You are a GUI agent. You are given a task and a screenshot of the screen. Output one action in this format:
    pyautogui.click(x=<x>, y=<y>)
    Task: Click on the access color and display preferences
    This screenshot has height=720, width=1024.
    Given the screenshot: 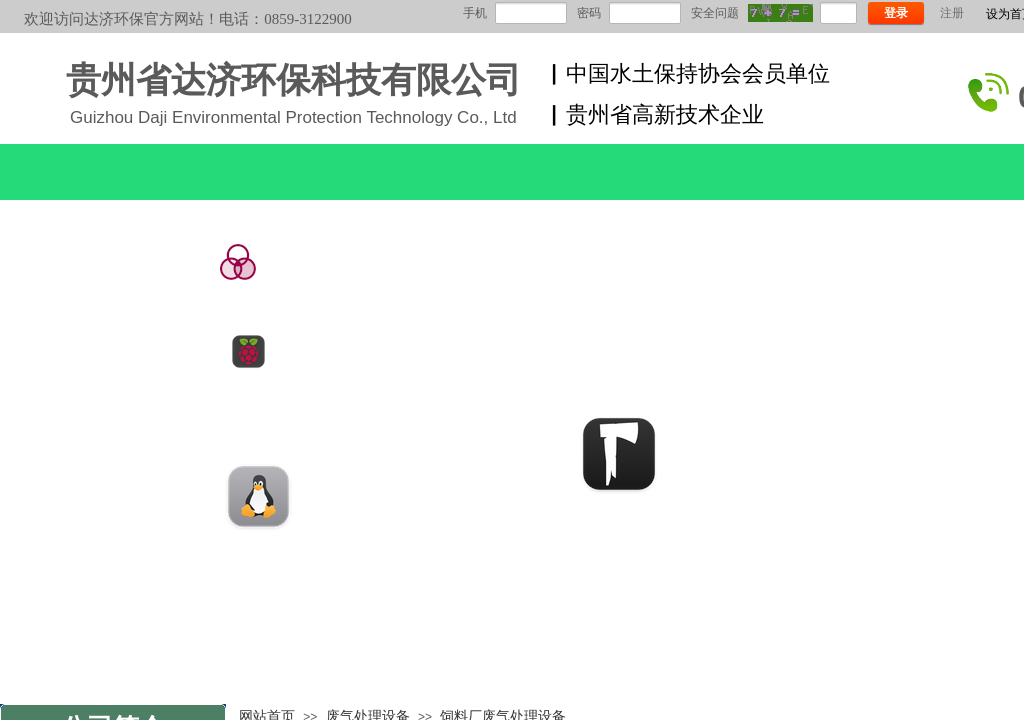 What is the action you would take?
    pyautogui.click(x=238, y=262)
    